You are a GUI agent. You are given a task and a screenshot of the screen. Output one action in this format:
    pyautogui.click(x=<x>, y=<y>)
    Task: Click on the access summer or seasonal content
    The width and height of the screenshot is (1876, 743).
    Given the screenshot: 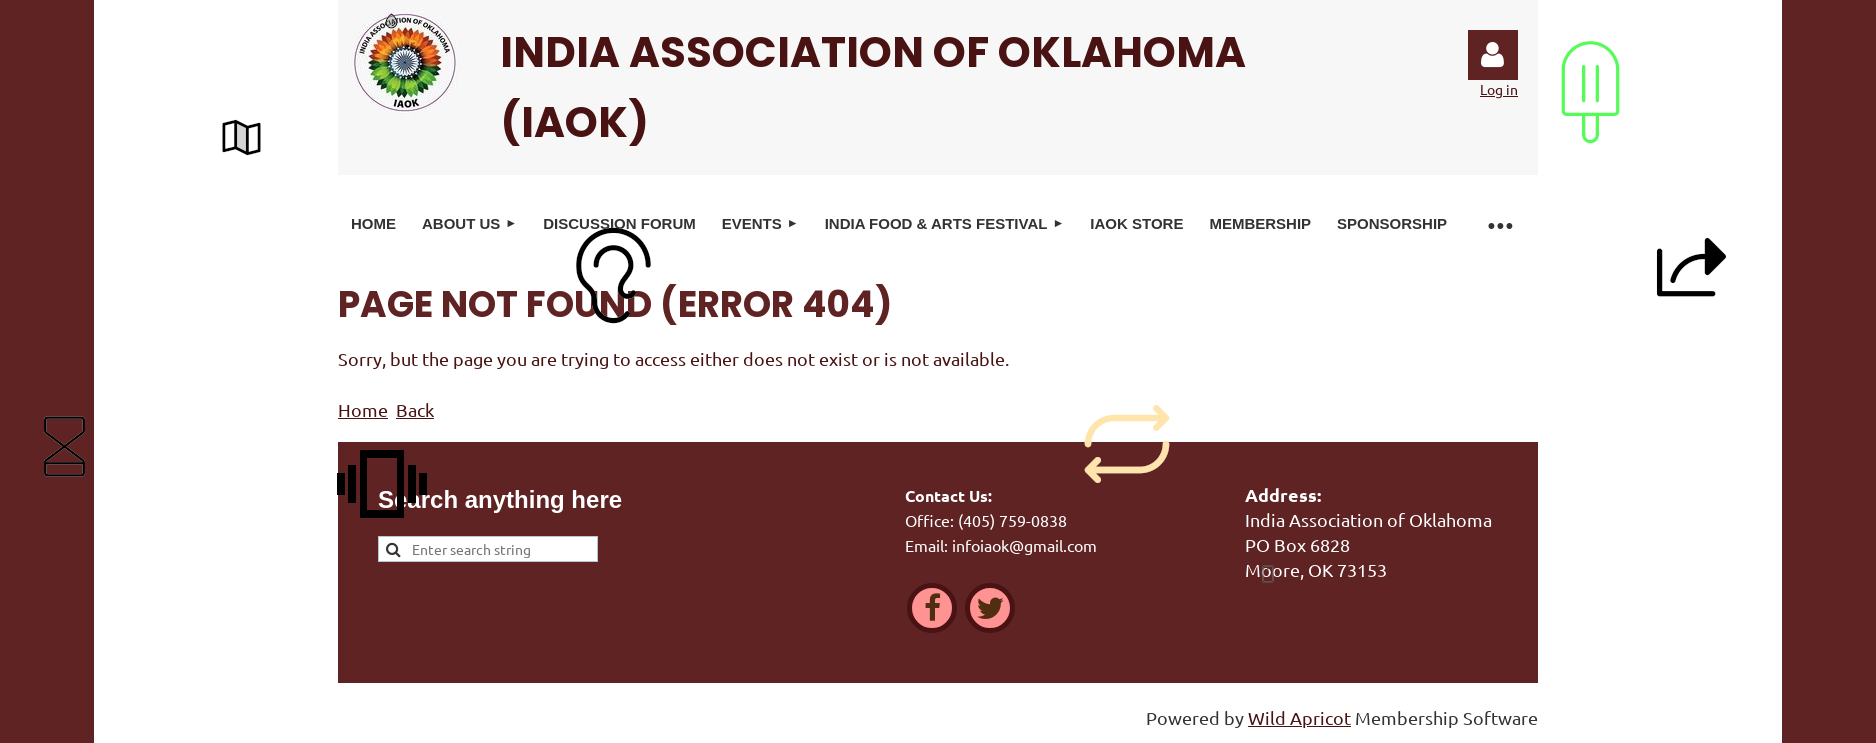 What is the action you would take?
    pyautogui.click(x=1590, y=90)
    